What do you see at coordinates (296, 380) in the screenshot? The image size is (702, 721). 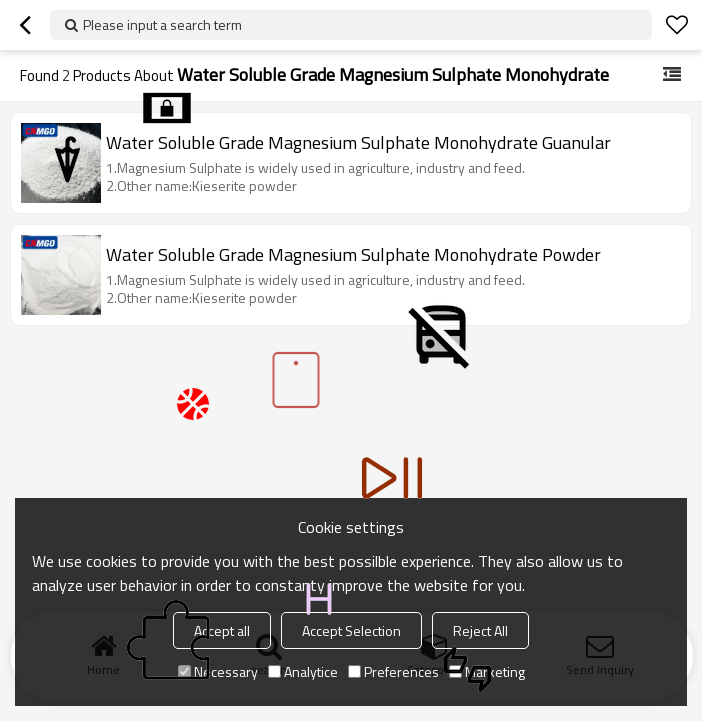 I see `access tablet camera settings` at bounding box center [296, 380].